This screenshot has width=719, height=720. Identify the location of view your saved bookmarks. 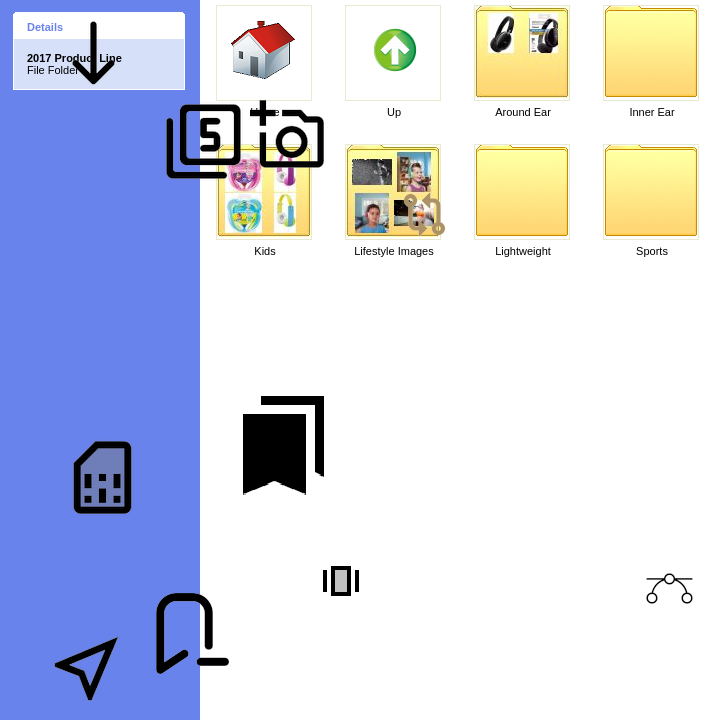
(283, 445).